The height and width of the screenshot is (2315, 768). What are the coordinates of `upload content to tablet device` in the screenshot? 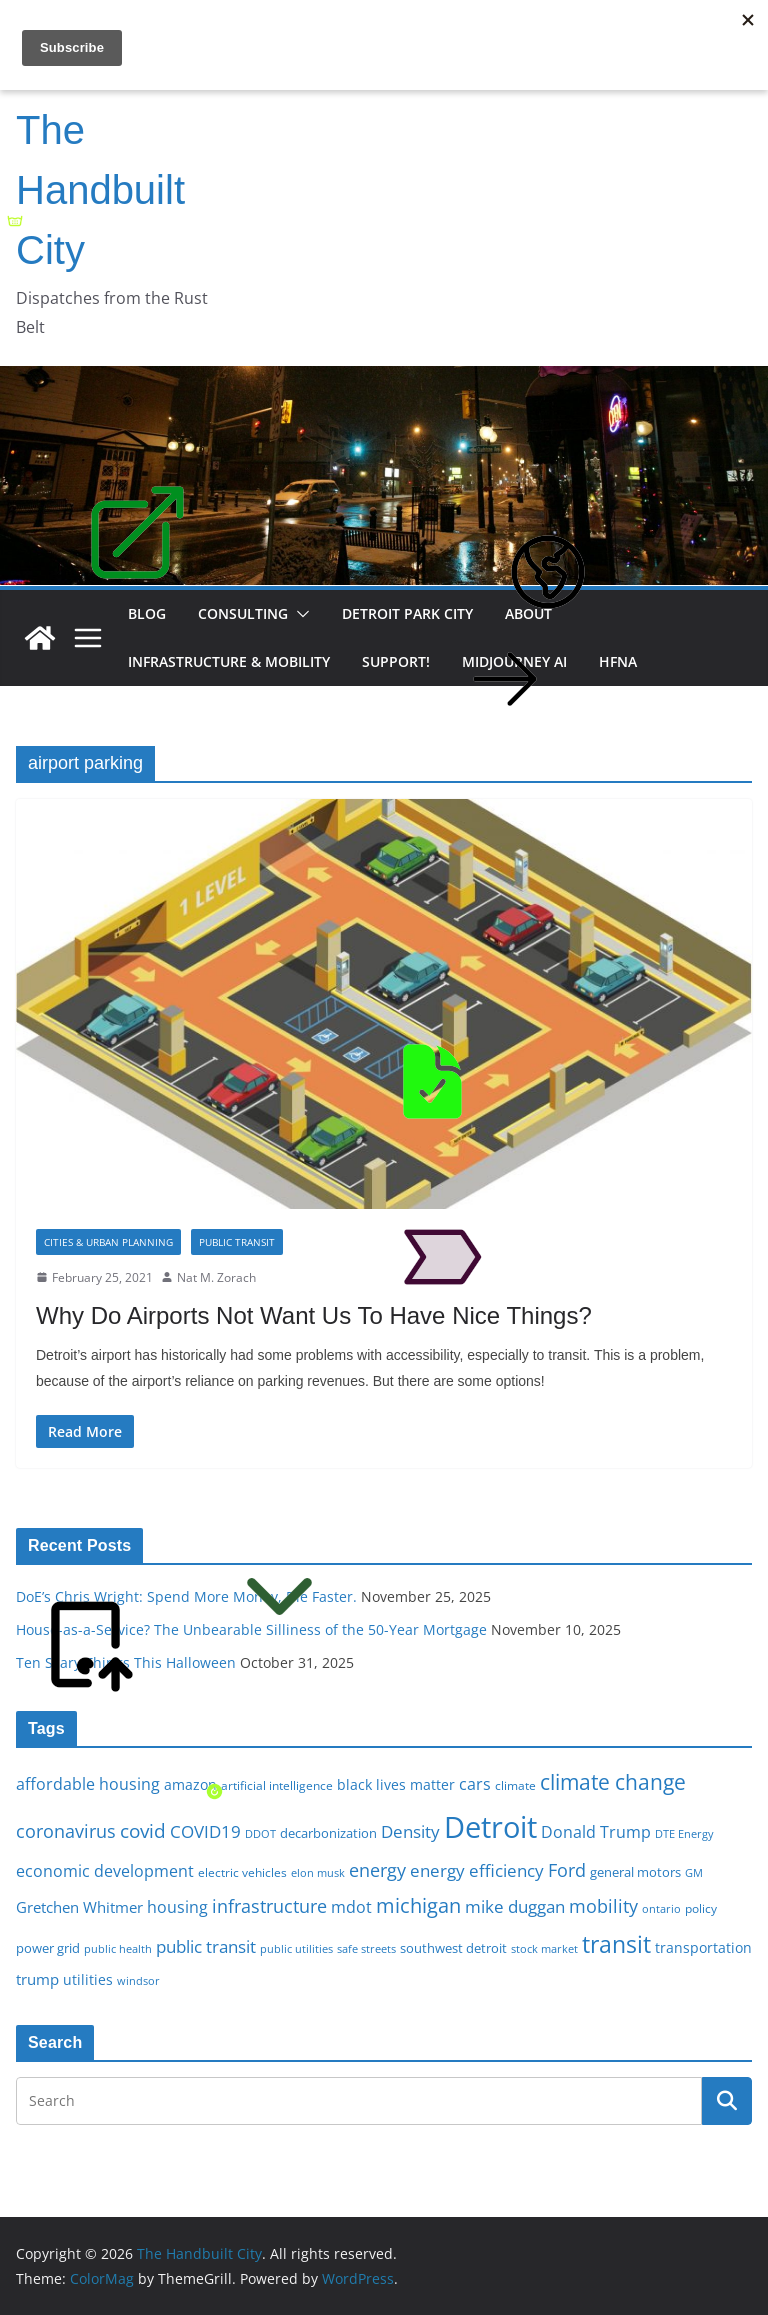 It's located at (85, 1644).